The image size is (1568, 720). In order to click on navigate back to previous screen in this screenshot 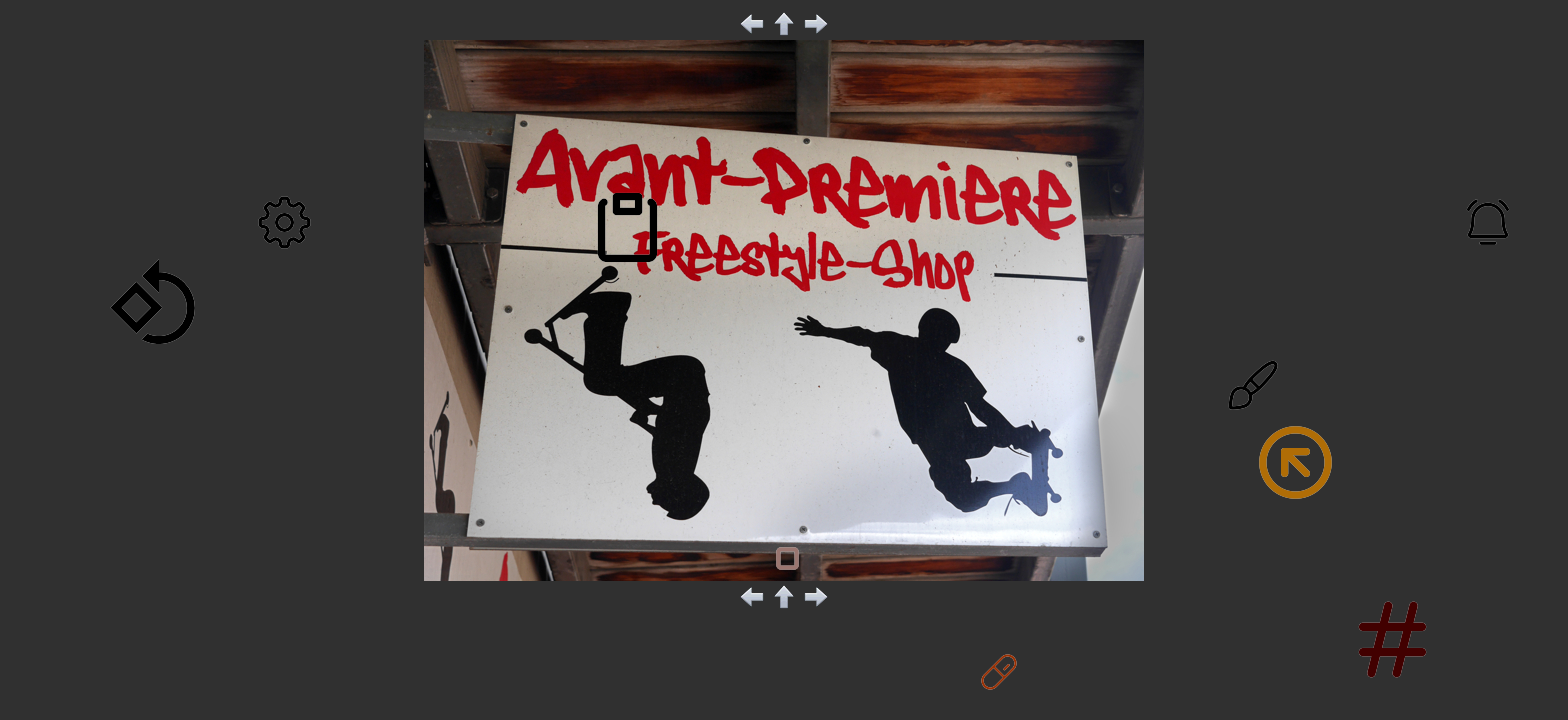, I will do `click(1295, 462)`.